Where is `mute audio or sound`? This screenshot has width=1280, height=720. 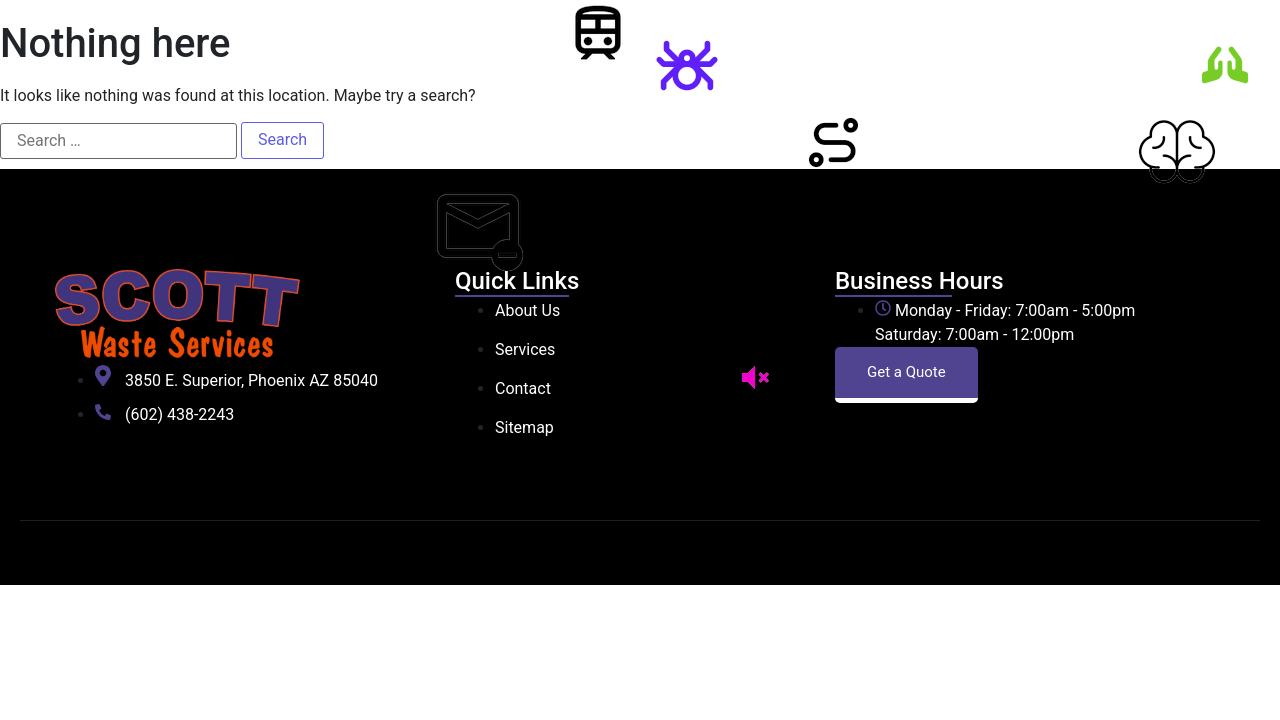 mute audio or sound is located at coordinates (756, 377).